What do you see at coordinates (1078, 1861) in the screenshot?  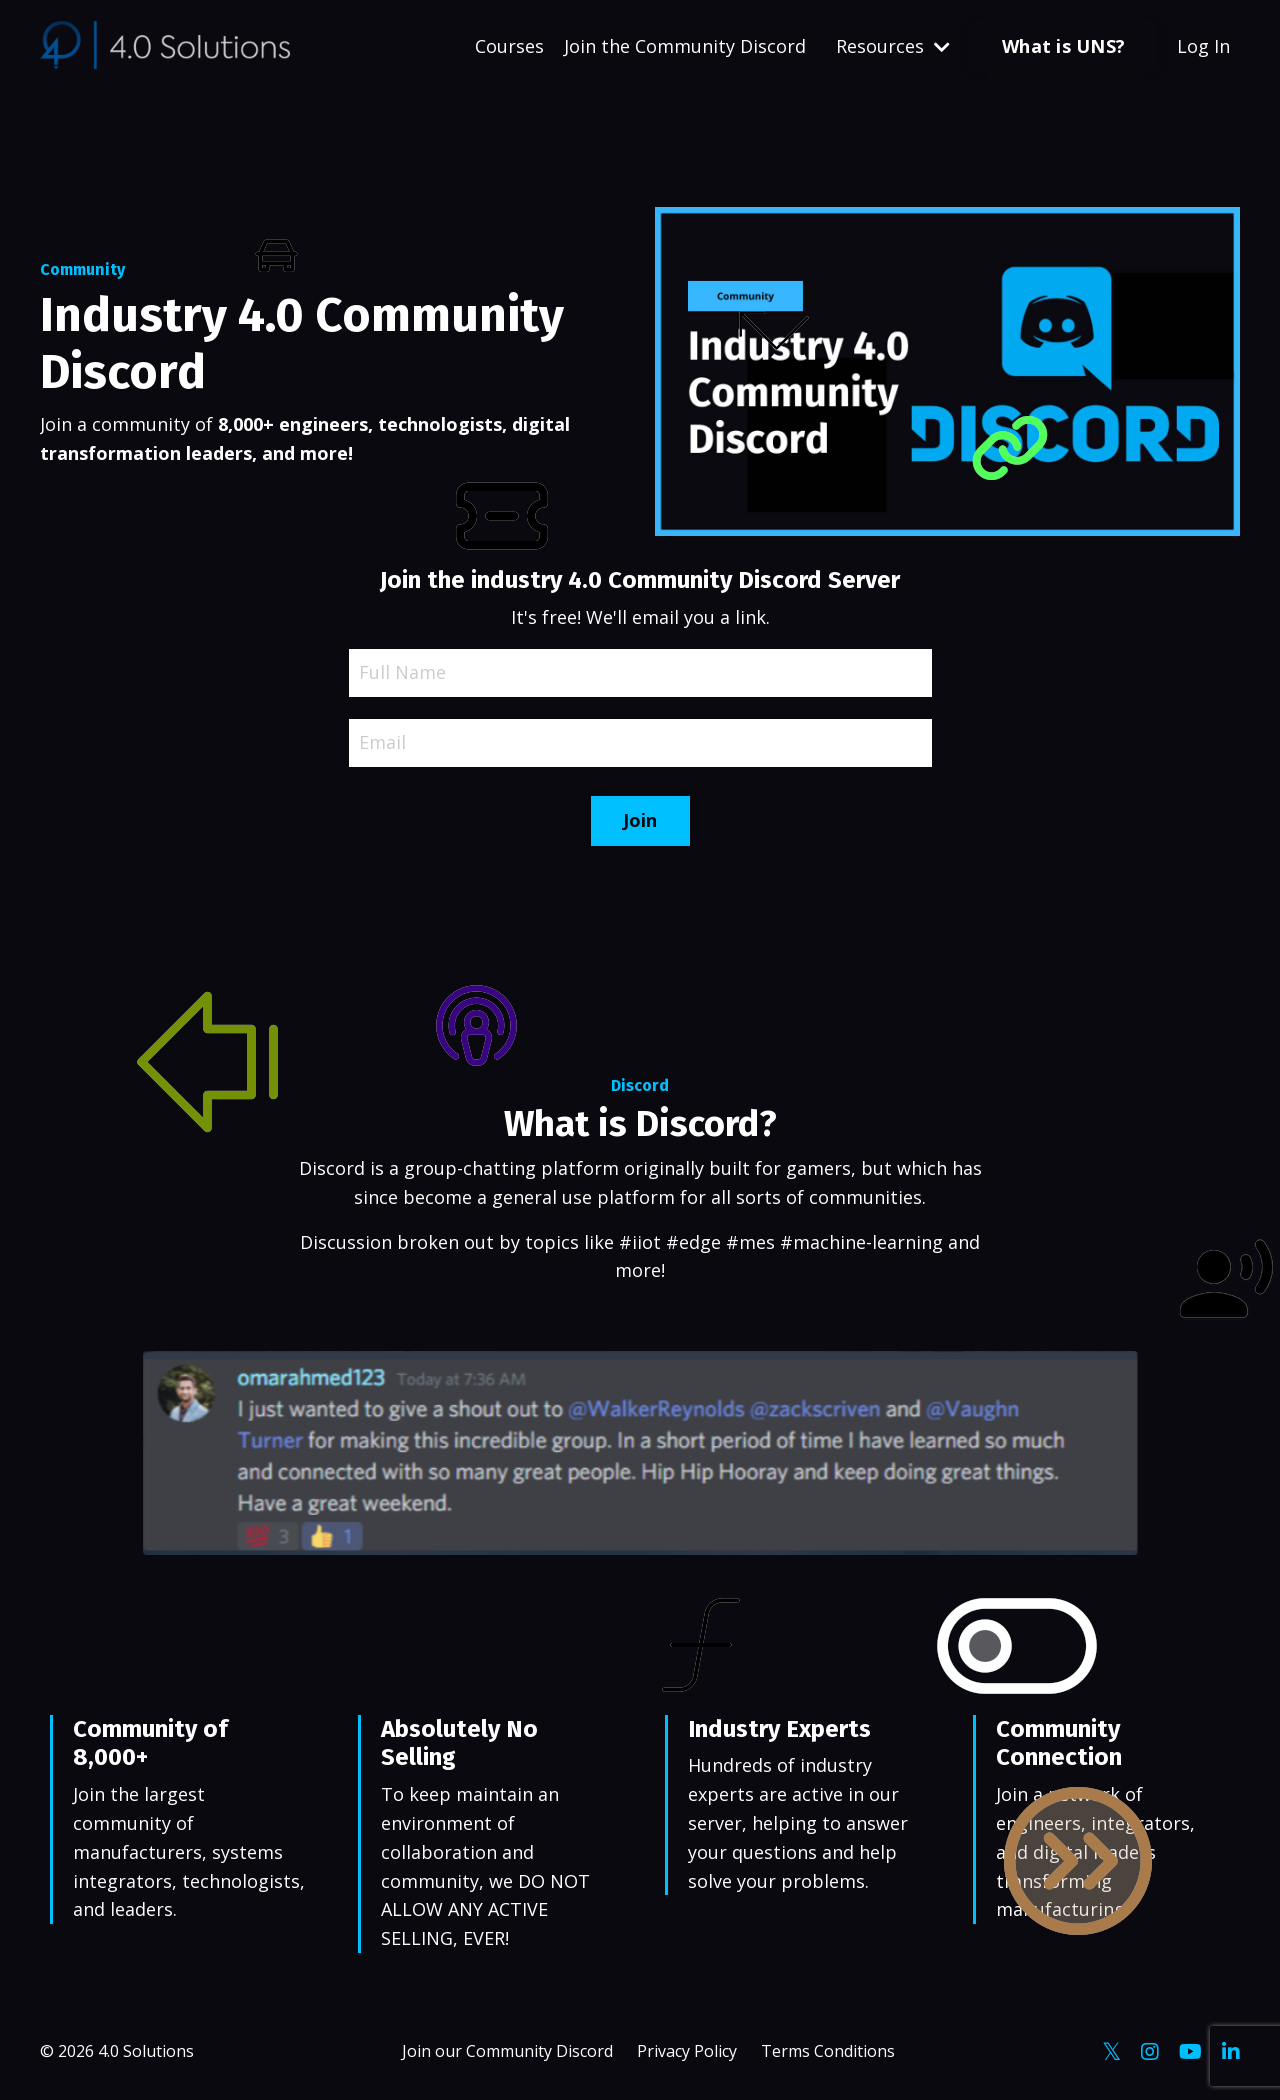 I see `skip forward or advance to the next item` at bounding box center [1078, 1861].